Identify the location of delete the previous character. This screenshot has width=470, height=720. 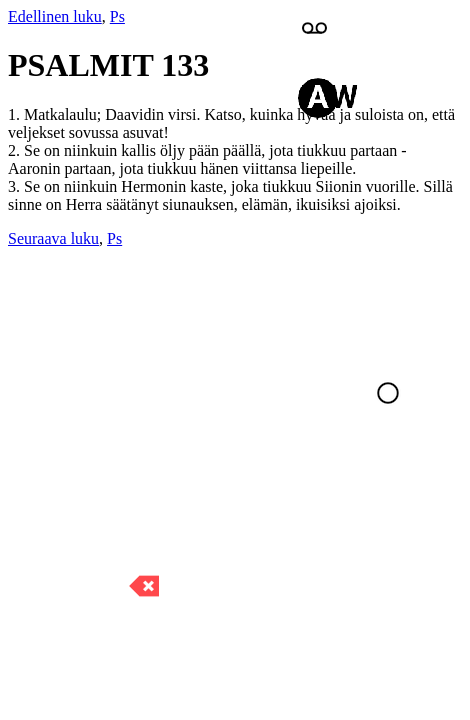
(144, 586).